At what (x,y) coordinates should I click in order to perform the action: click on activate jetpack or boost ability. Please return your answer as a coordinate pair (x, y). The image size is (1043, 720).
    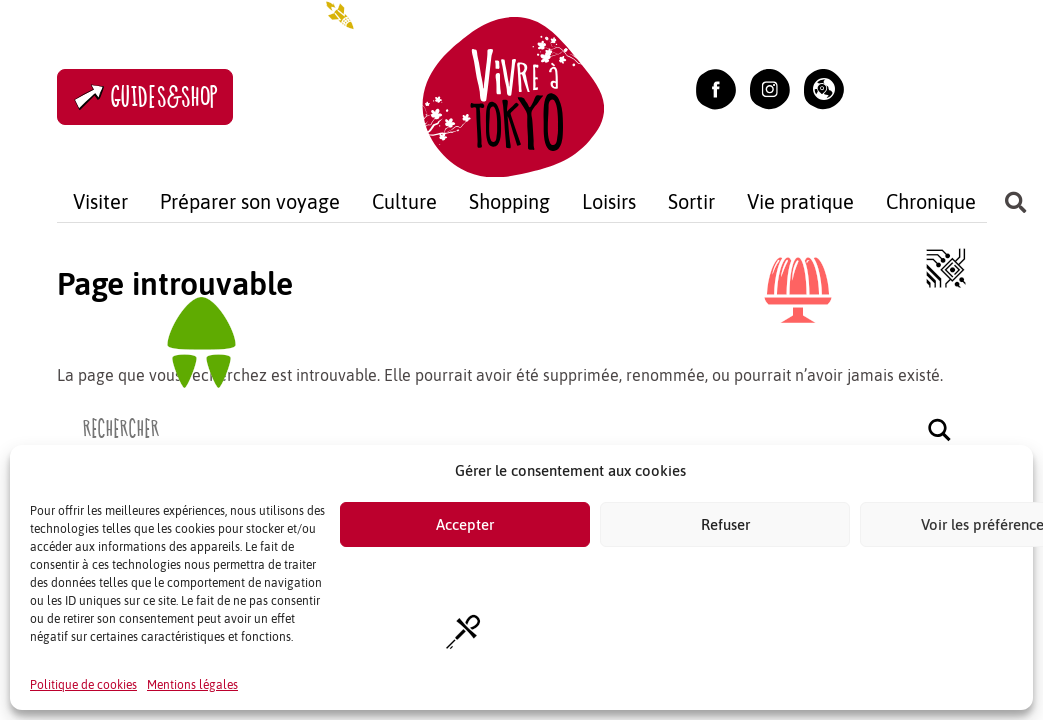
    Looking at the image, I should click on (201, 342).